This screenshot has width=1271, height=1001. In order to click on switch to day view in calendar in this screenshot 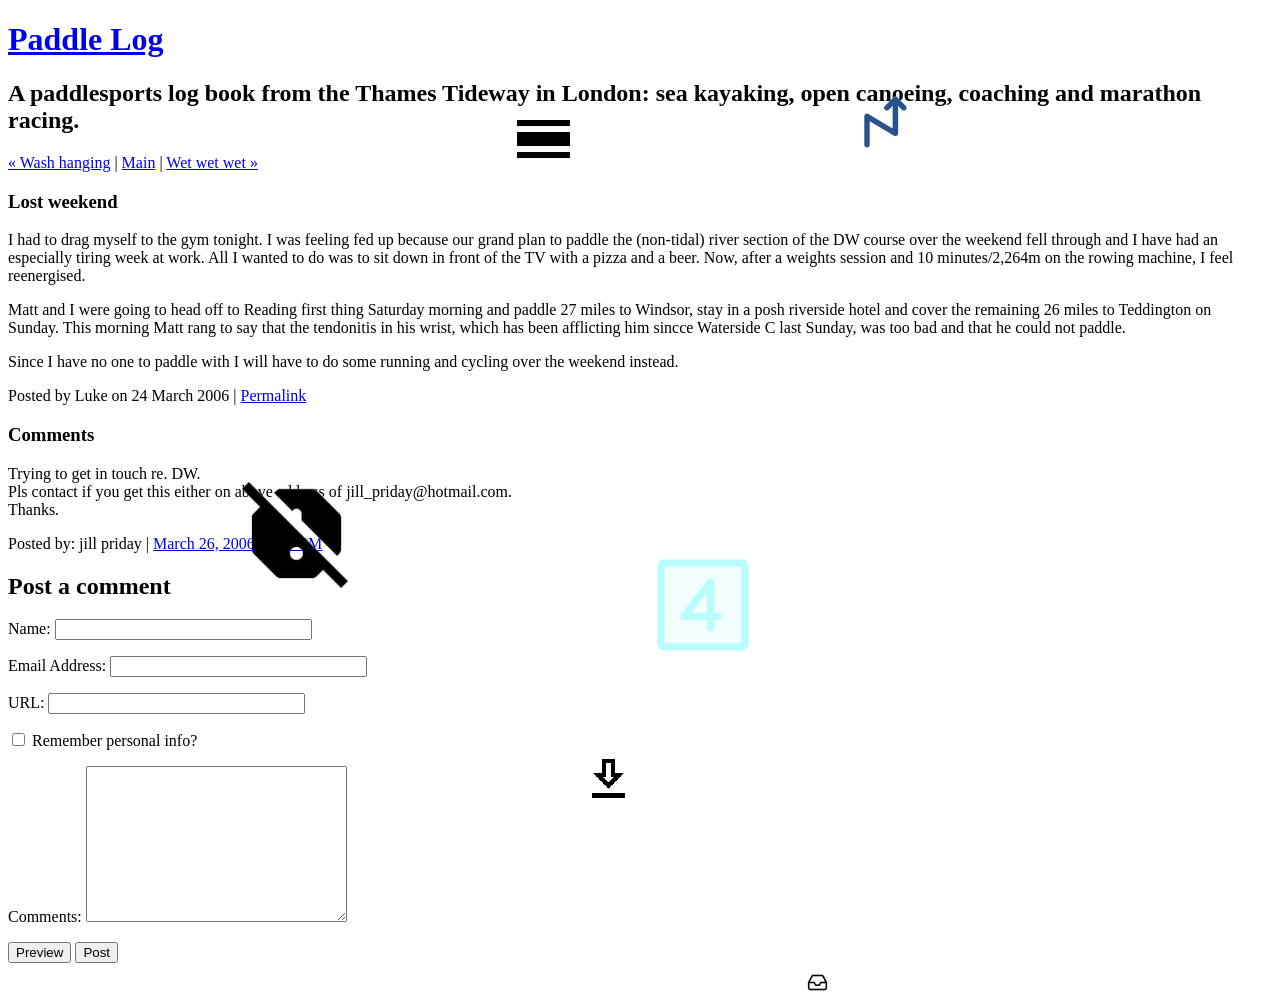, I will do `click(543, 137)`.